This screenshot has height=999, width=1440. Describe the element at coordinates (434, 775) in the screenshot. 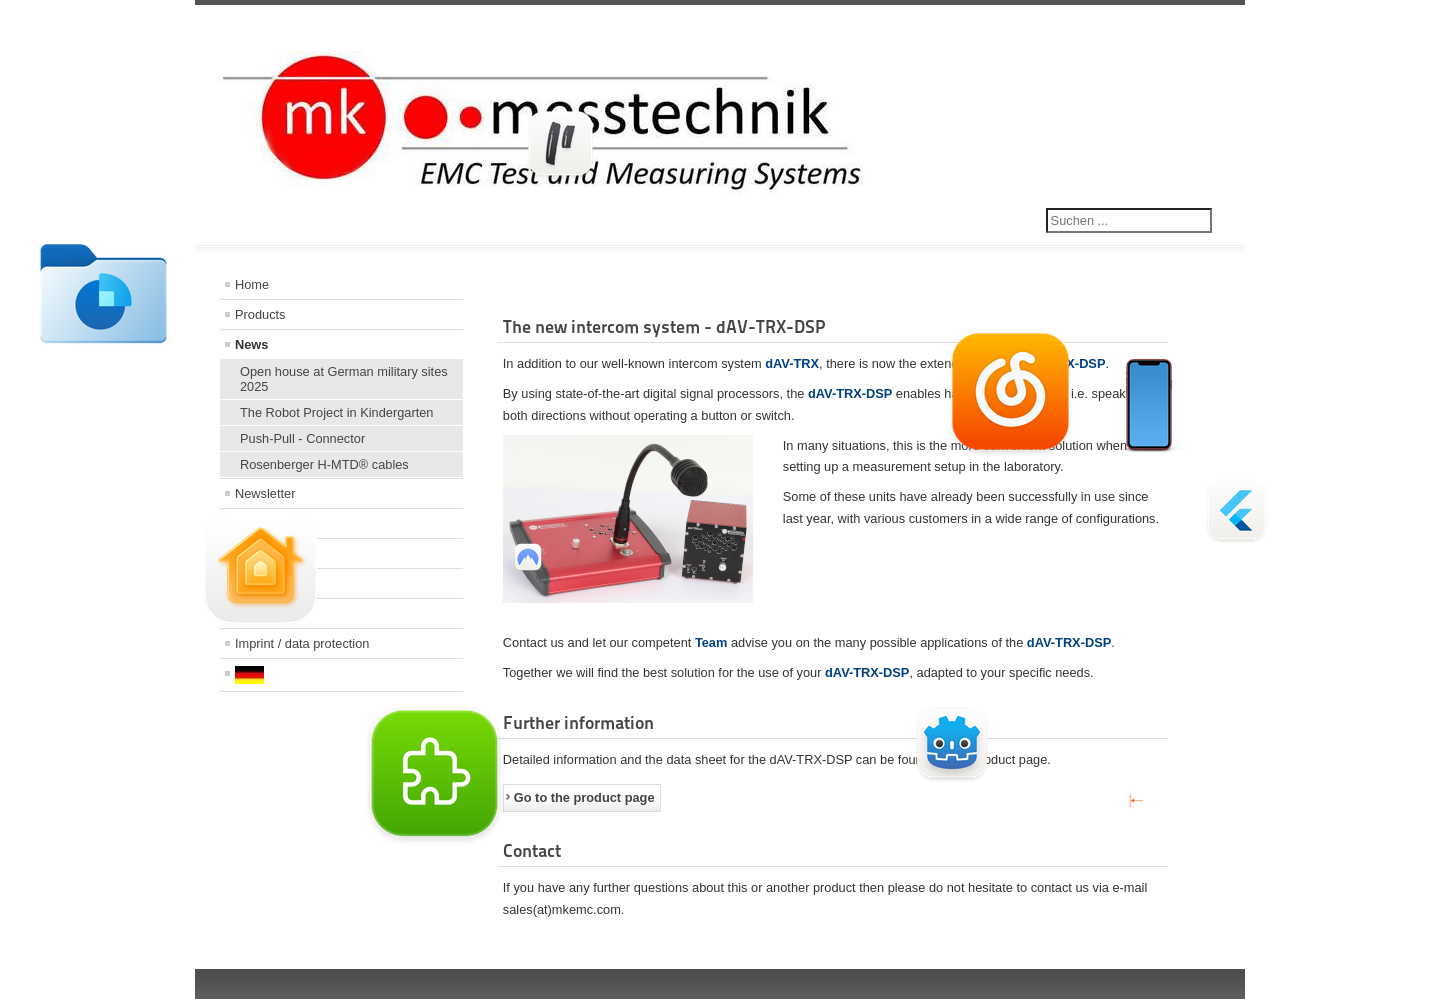

I see `manage browser or app extensions` at that location.